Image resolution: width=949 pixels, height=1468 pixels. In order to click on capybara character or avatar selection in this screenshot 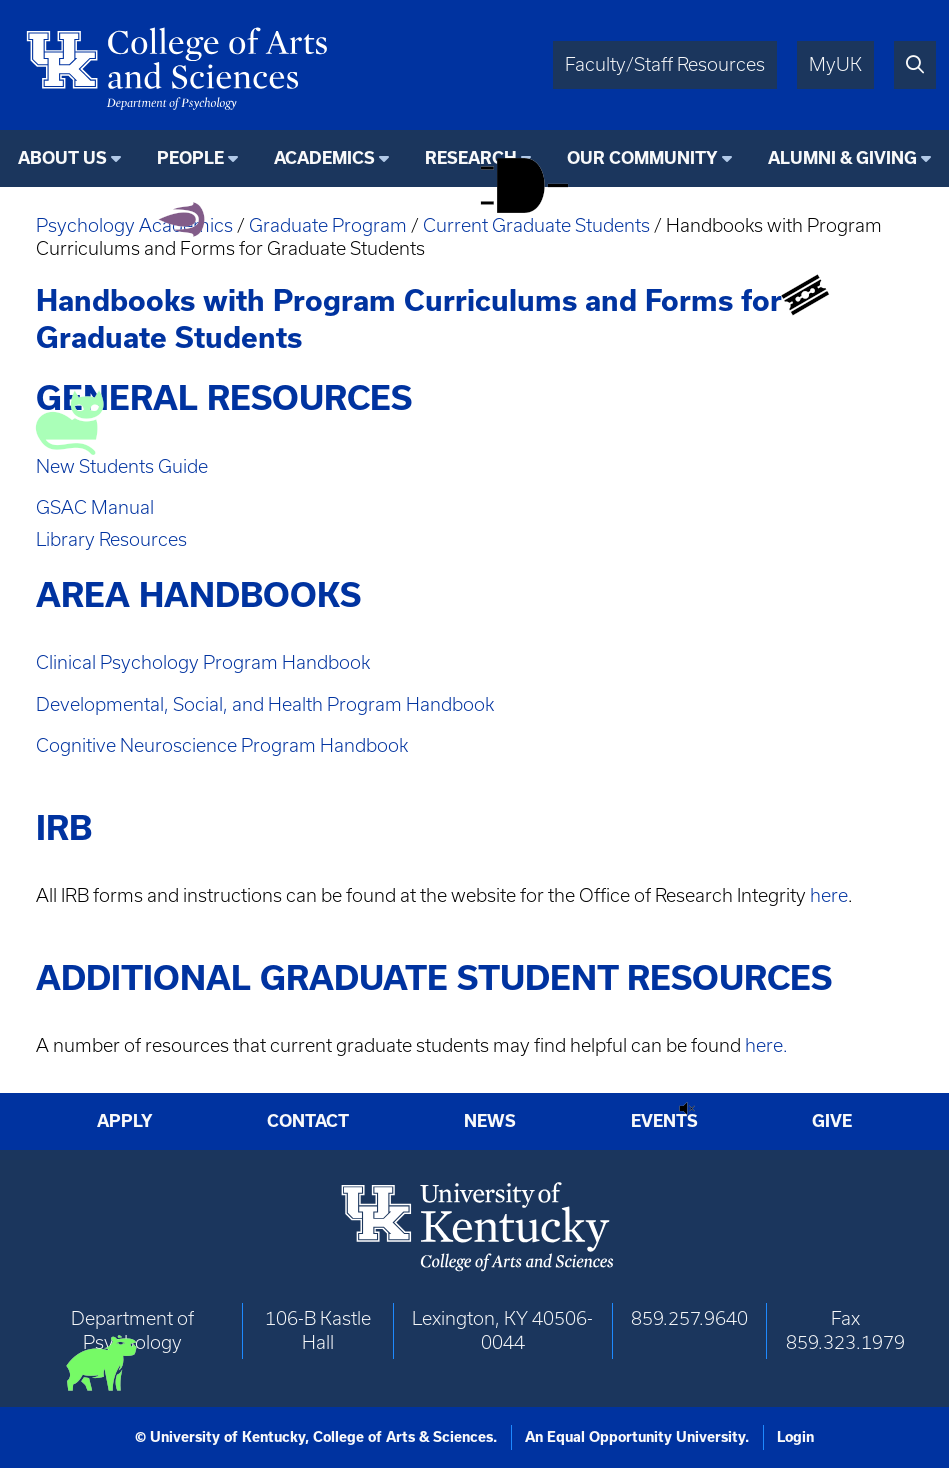, I will do `click(101, 1363)`.